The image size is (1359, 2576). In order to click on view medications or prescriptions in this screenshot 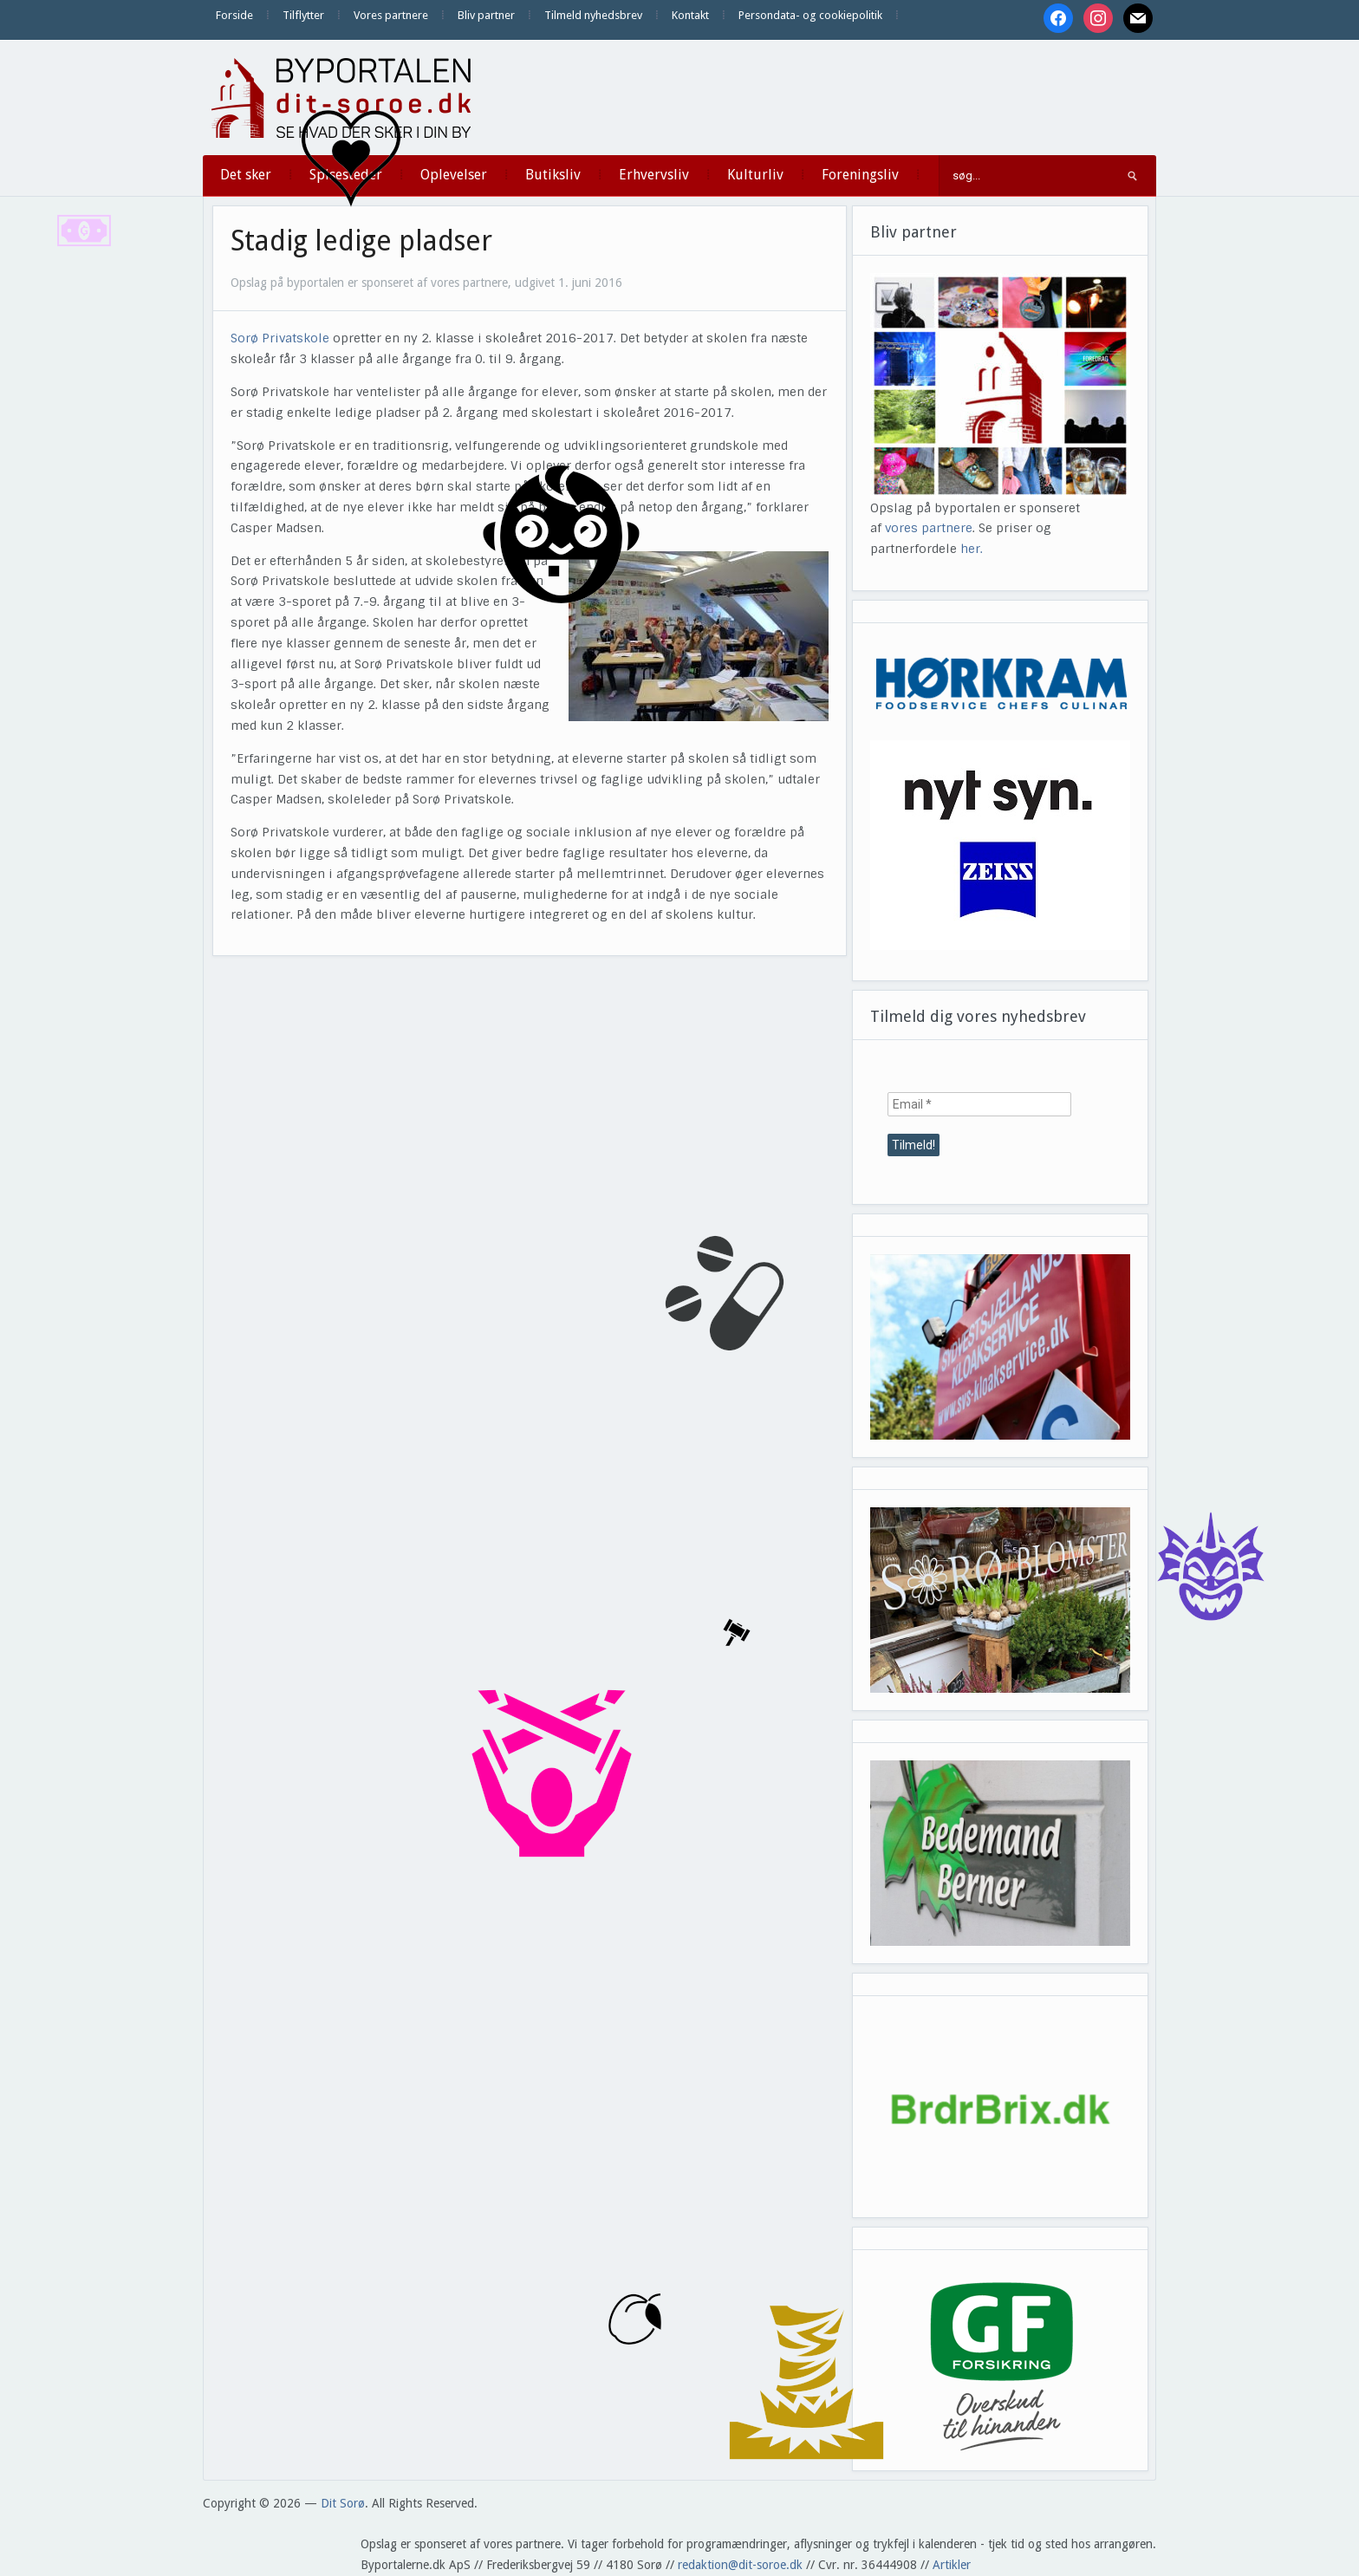, I will do `click(725, 1293)`.